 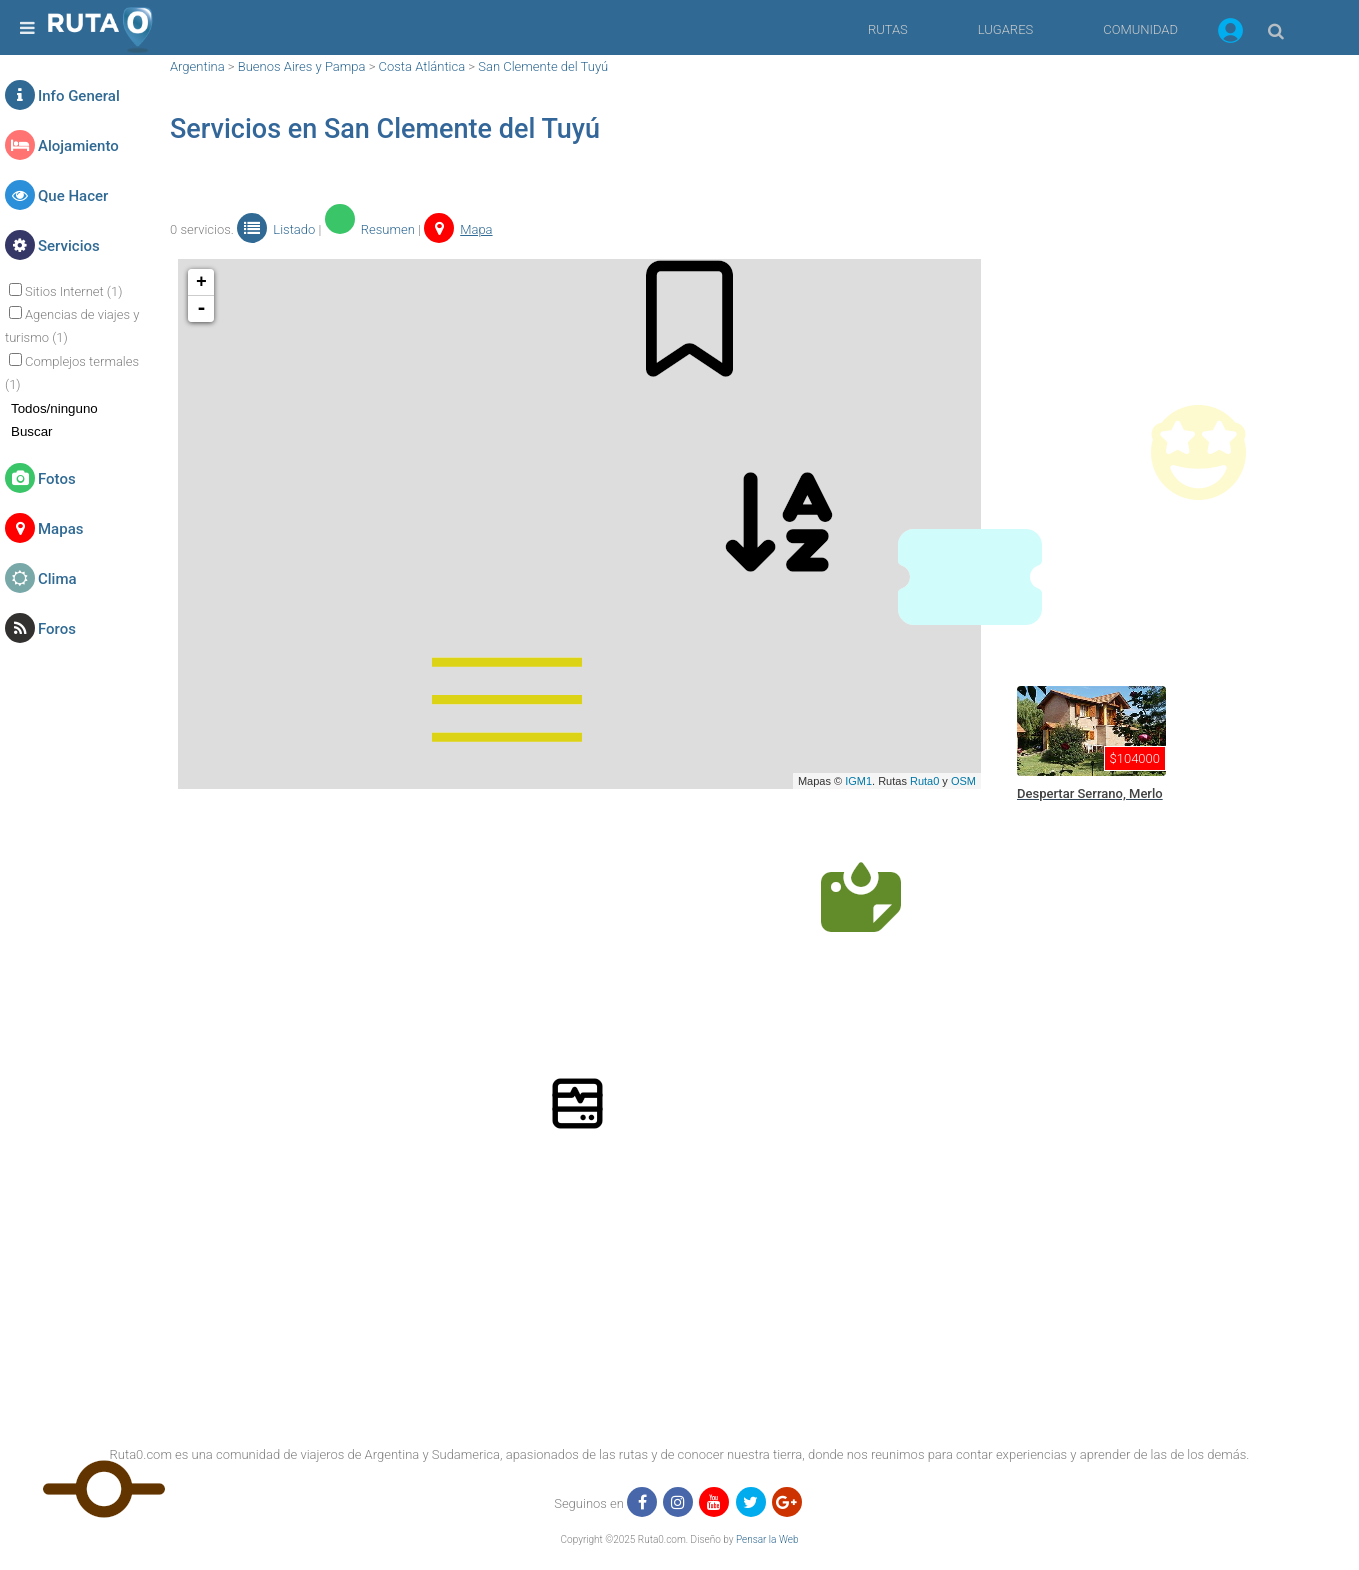 I want to click on save this item for later, so click(x=689, y=318).